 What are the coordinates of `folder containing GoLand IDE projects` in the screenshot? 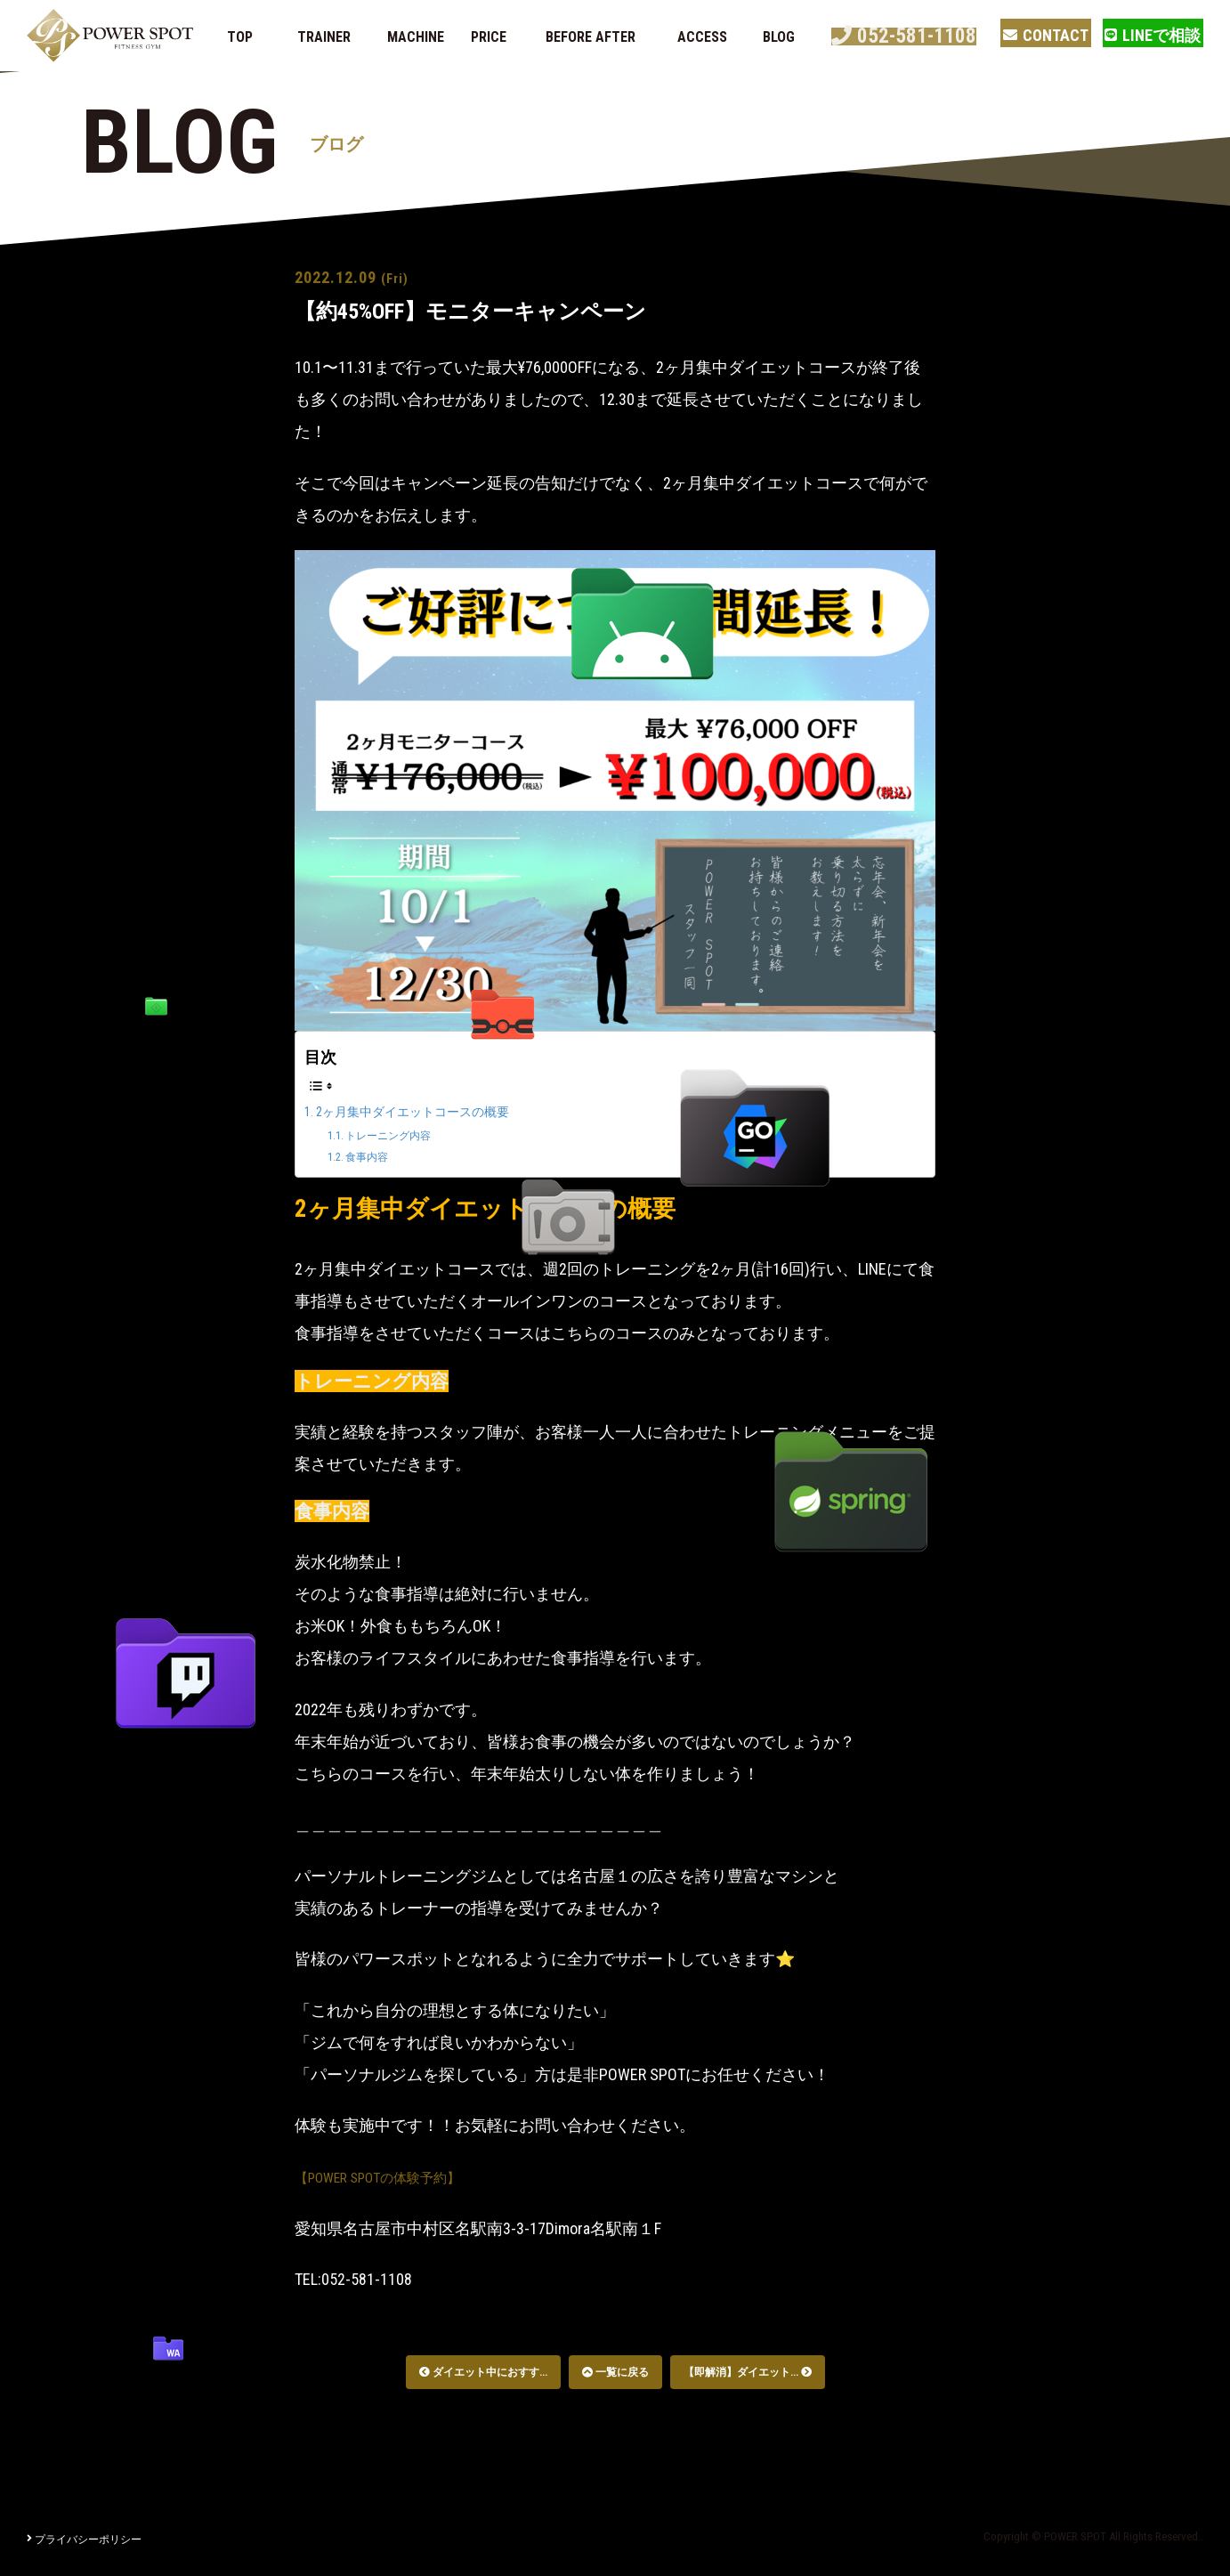 It's located at (754, 1131).